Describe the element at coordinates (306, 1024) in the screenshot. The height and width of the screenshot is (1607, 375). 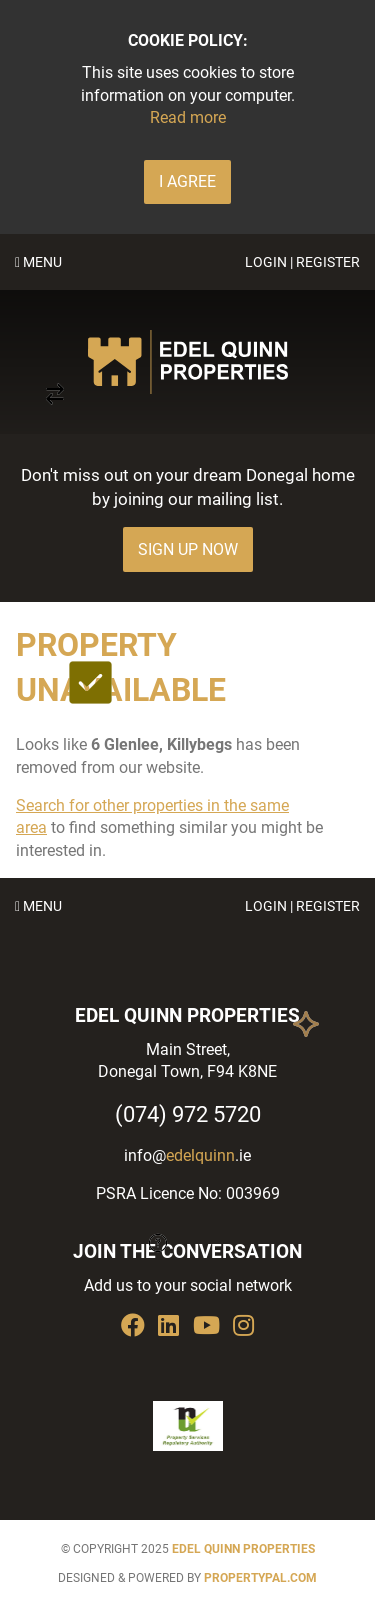
I see `indicates AI-generated or enhanced content` at that location.